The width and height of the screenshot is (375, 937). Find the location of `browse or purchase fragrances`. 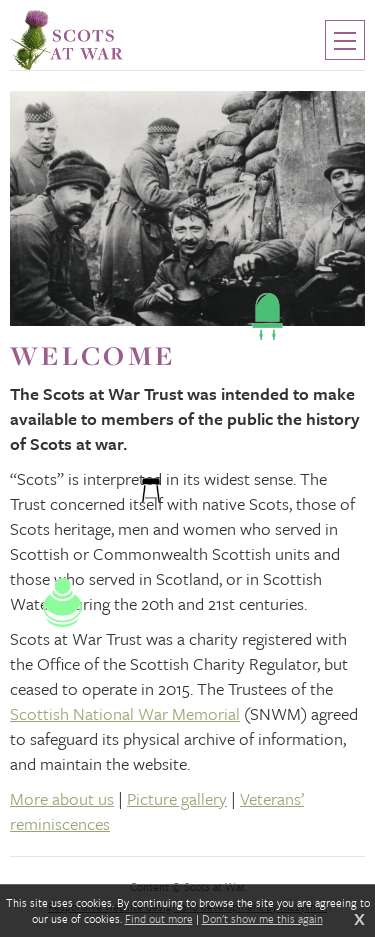

browse or purchase fragrances is located at coordinates (62, 602).